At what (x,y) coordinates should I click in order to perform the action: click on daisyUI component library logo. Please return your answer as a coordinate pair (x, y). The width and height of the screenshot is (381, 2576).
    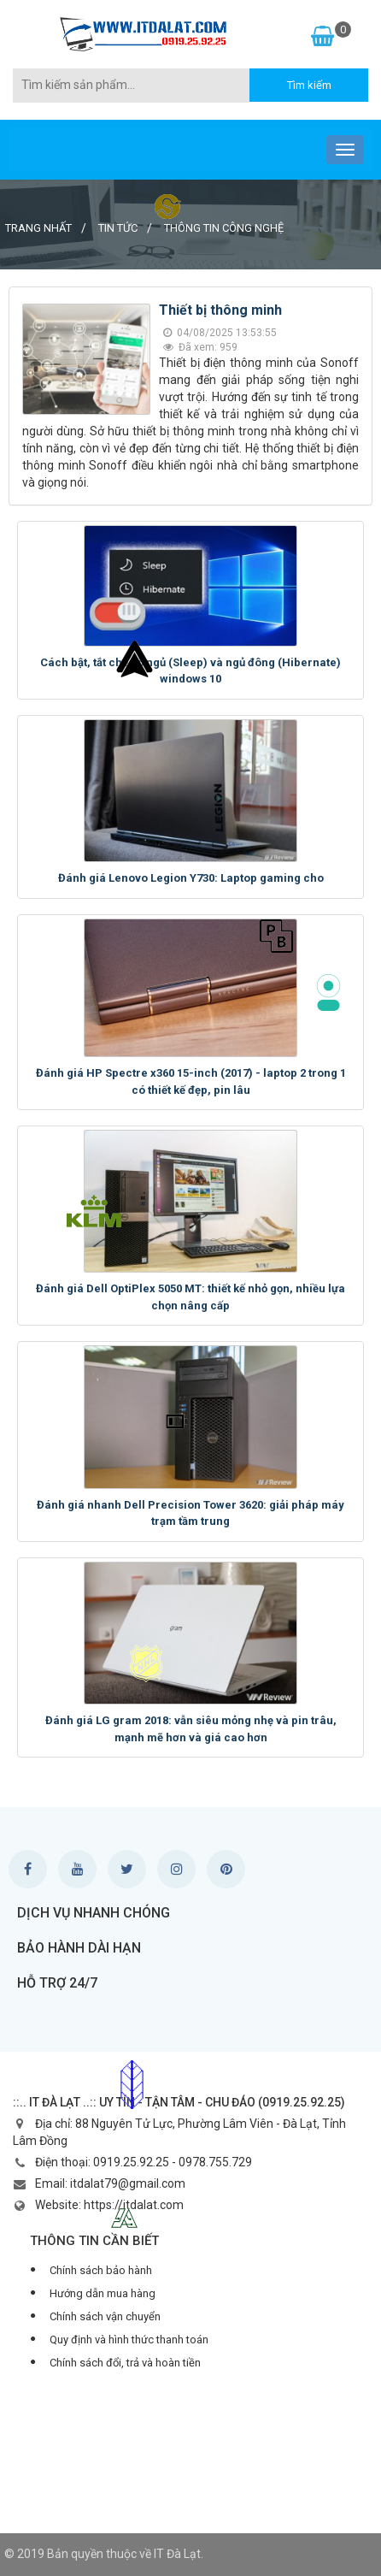
    Looking at the image, I should click on (328, 992).